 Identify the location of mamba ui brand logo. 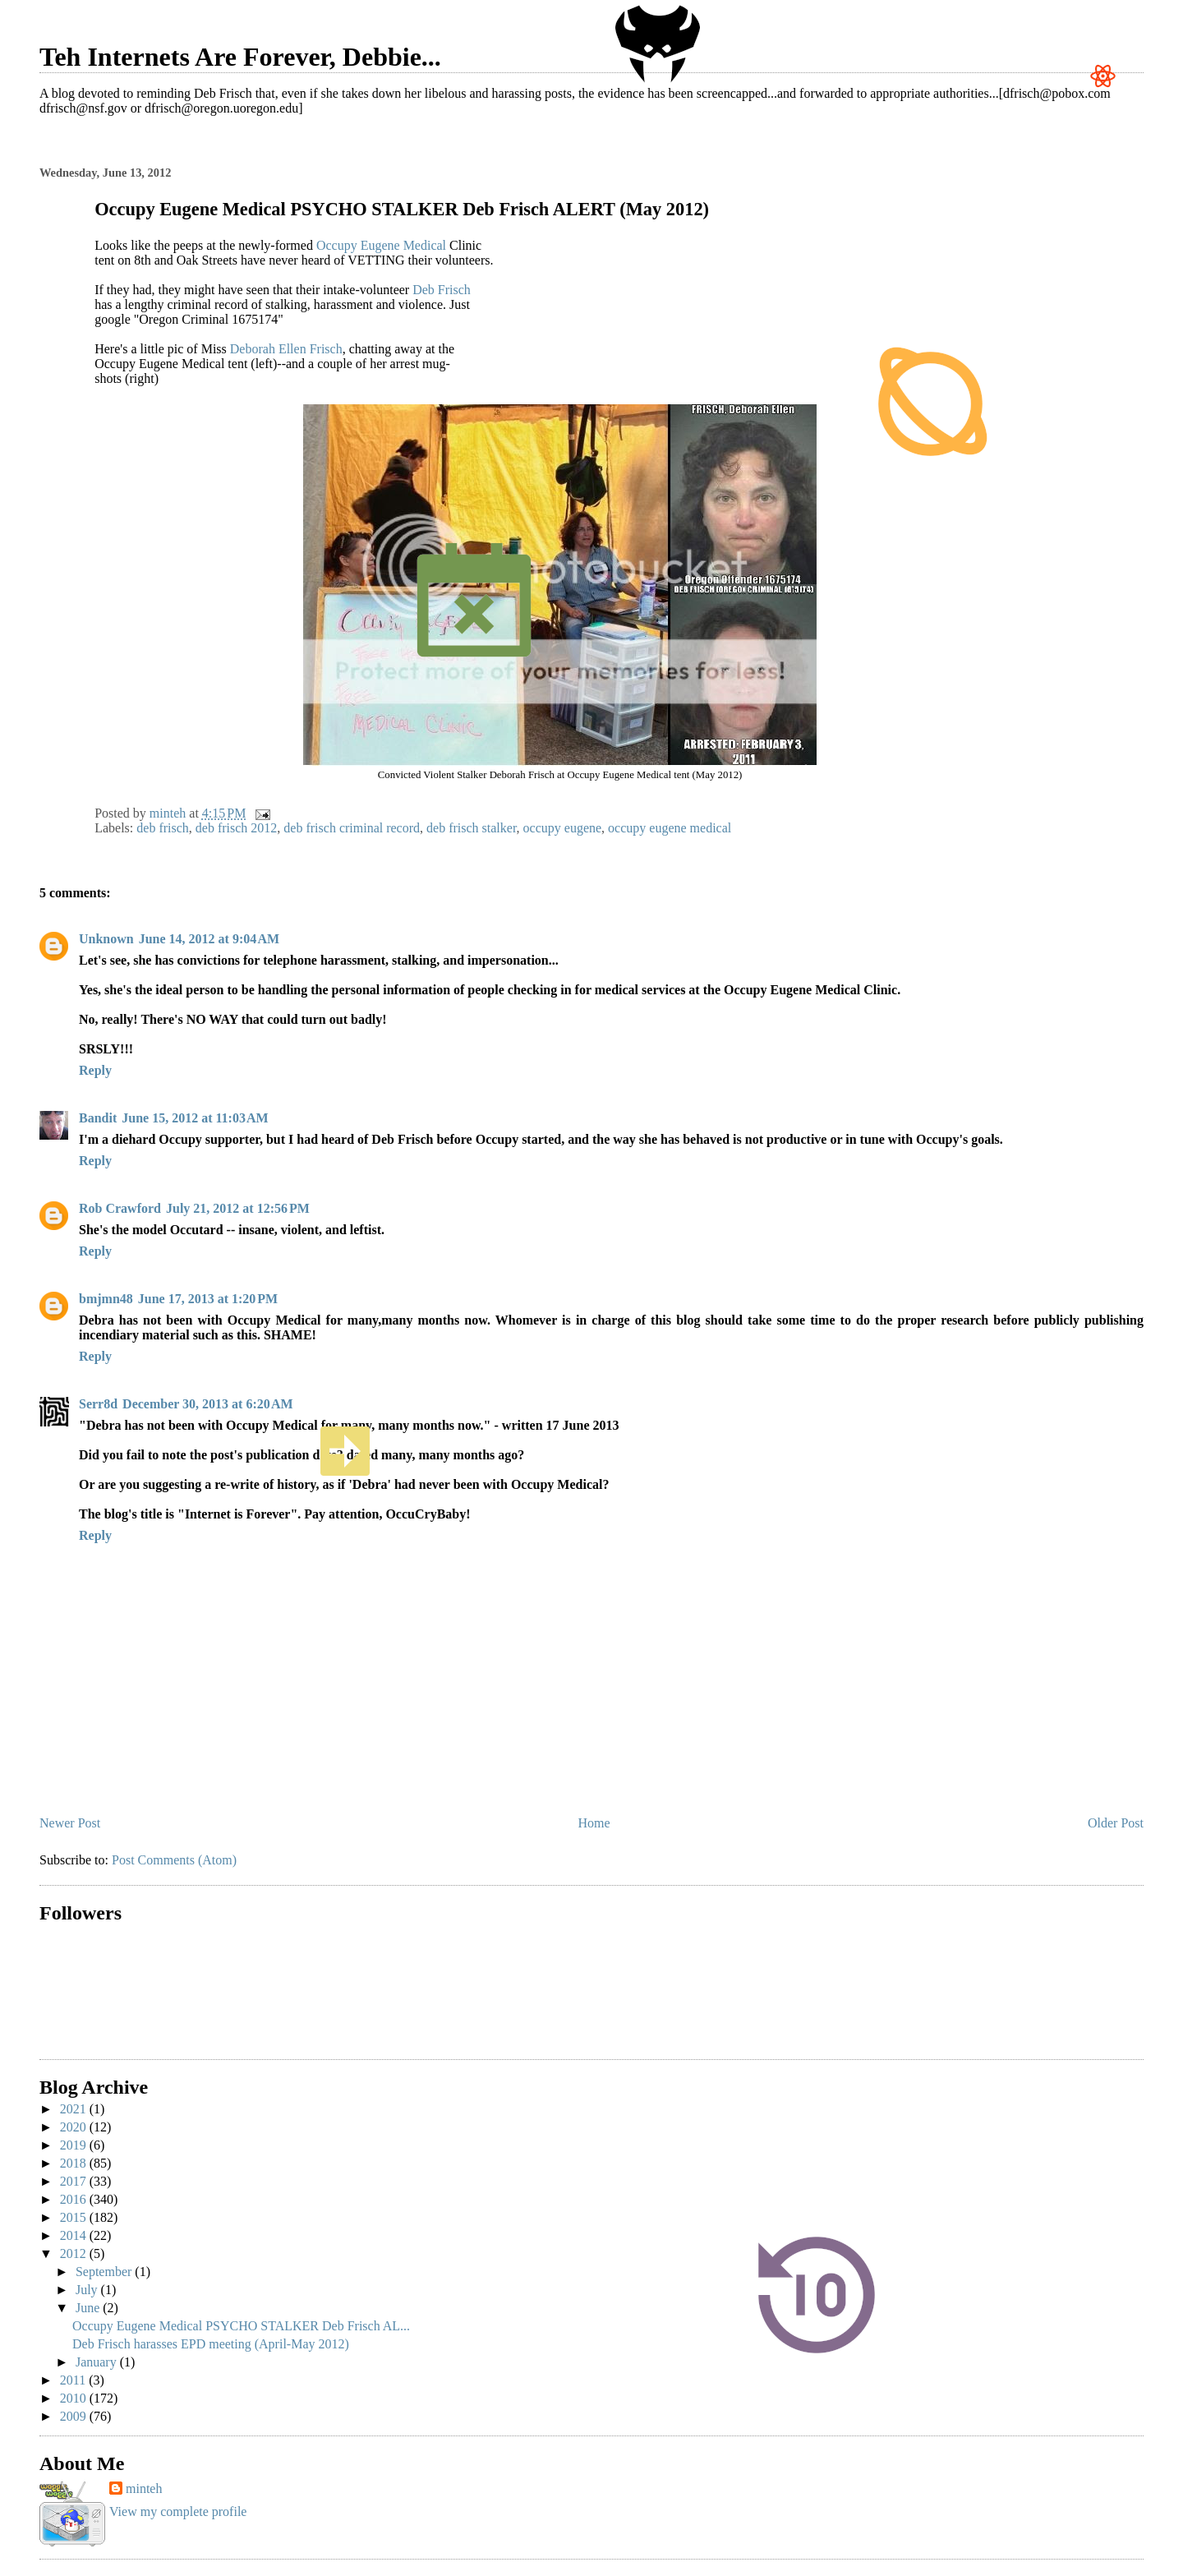
(657, 44).